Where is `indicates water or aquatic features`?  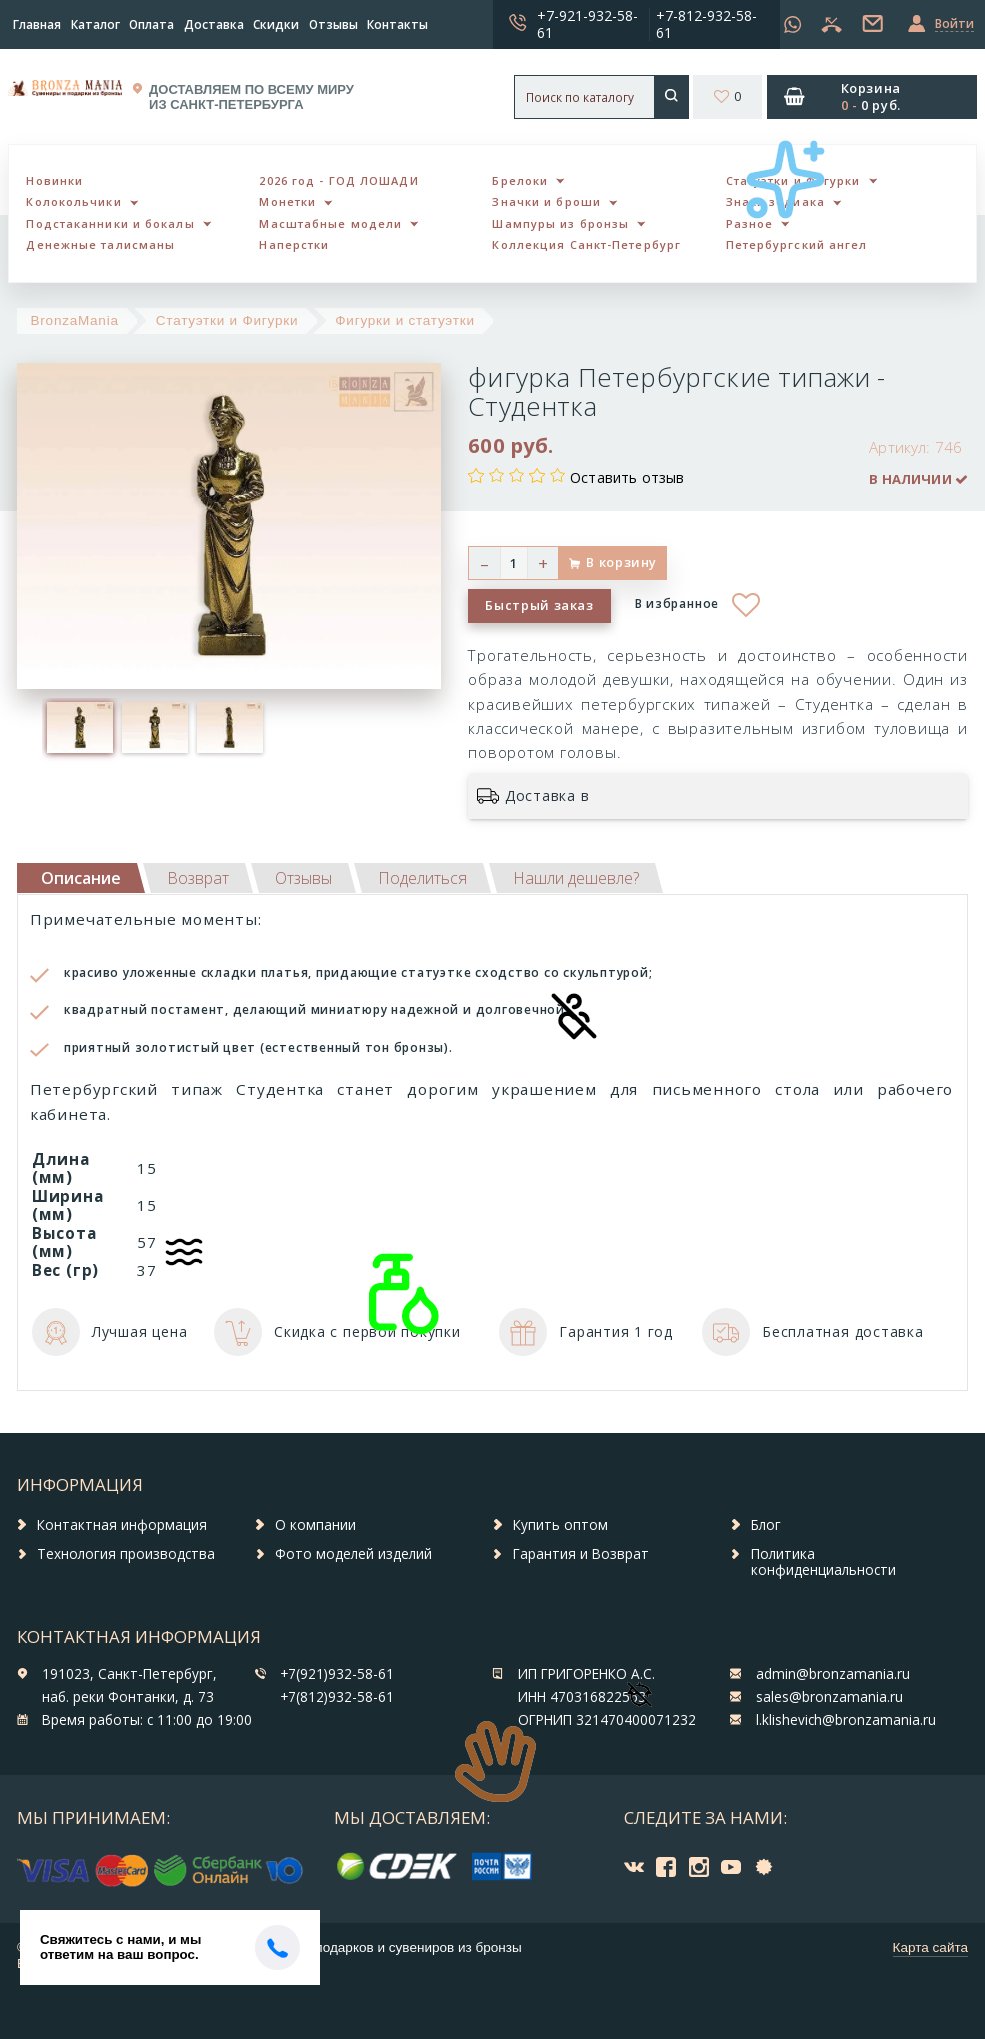 indicates water or aquatic features is located at coordinates (184, 1252).